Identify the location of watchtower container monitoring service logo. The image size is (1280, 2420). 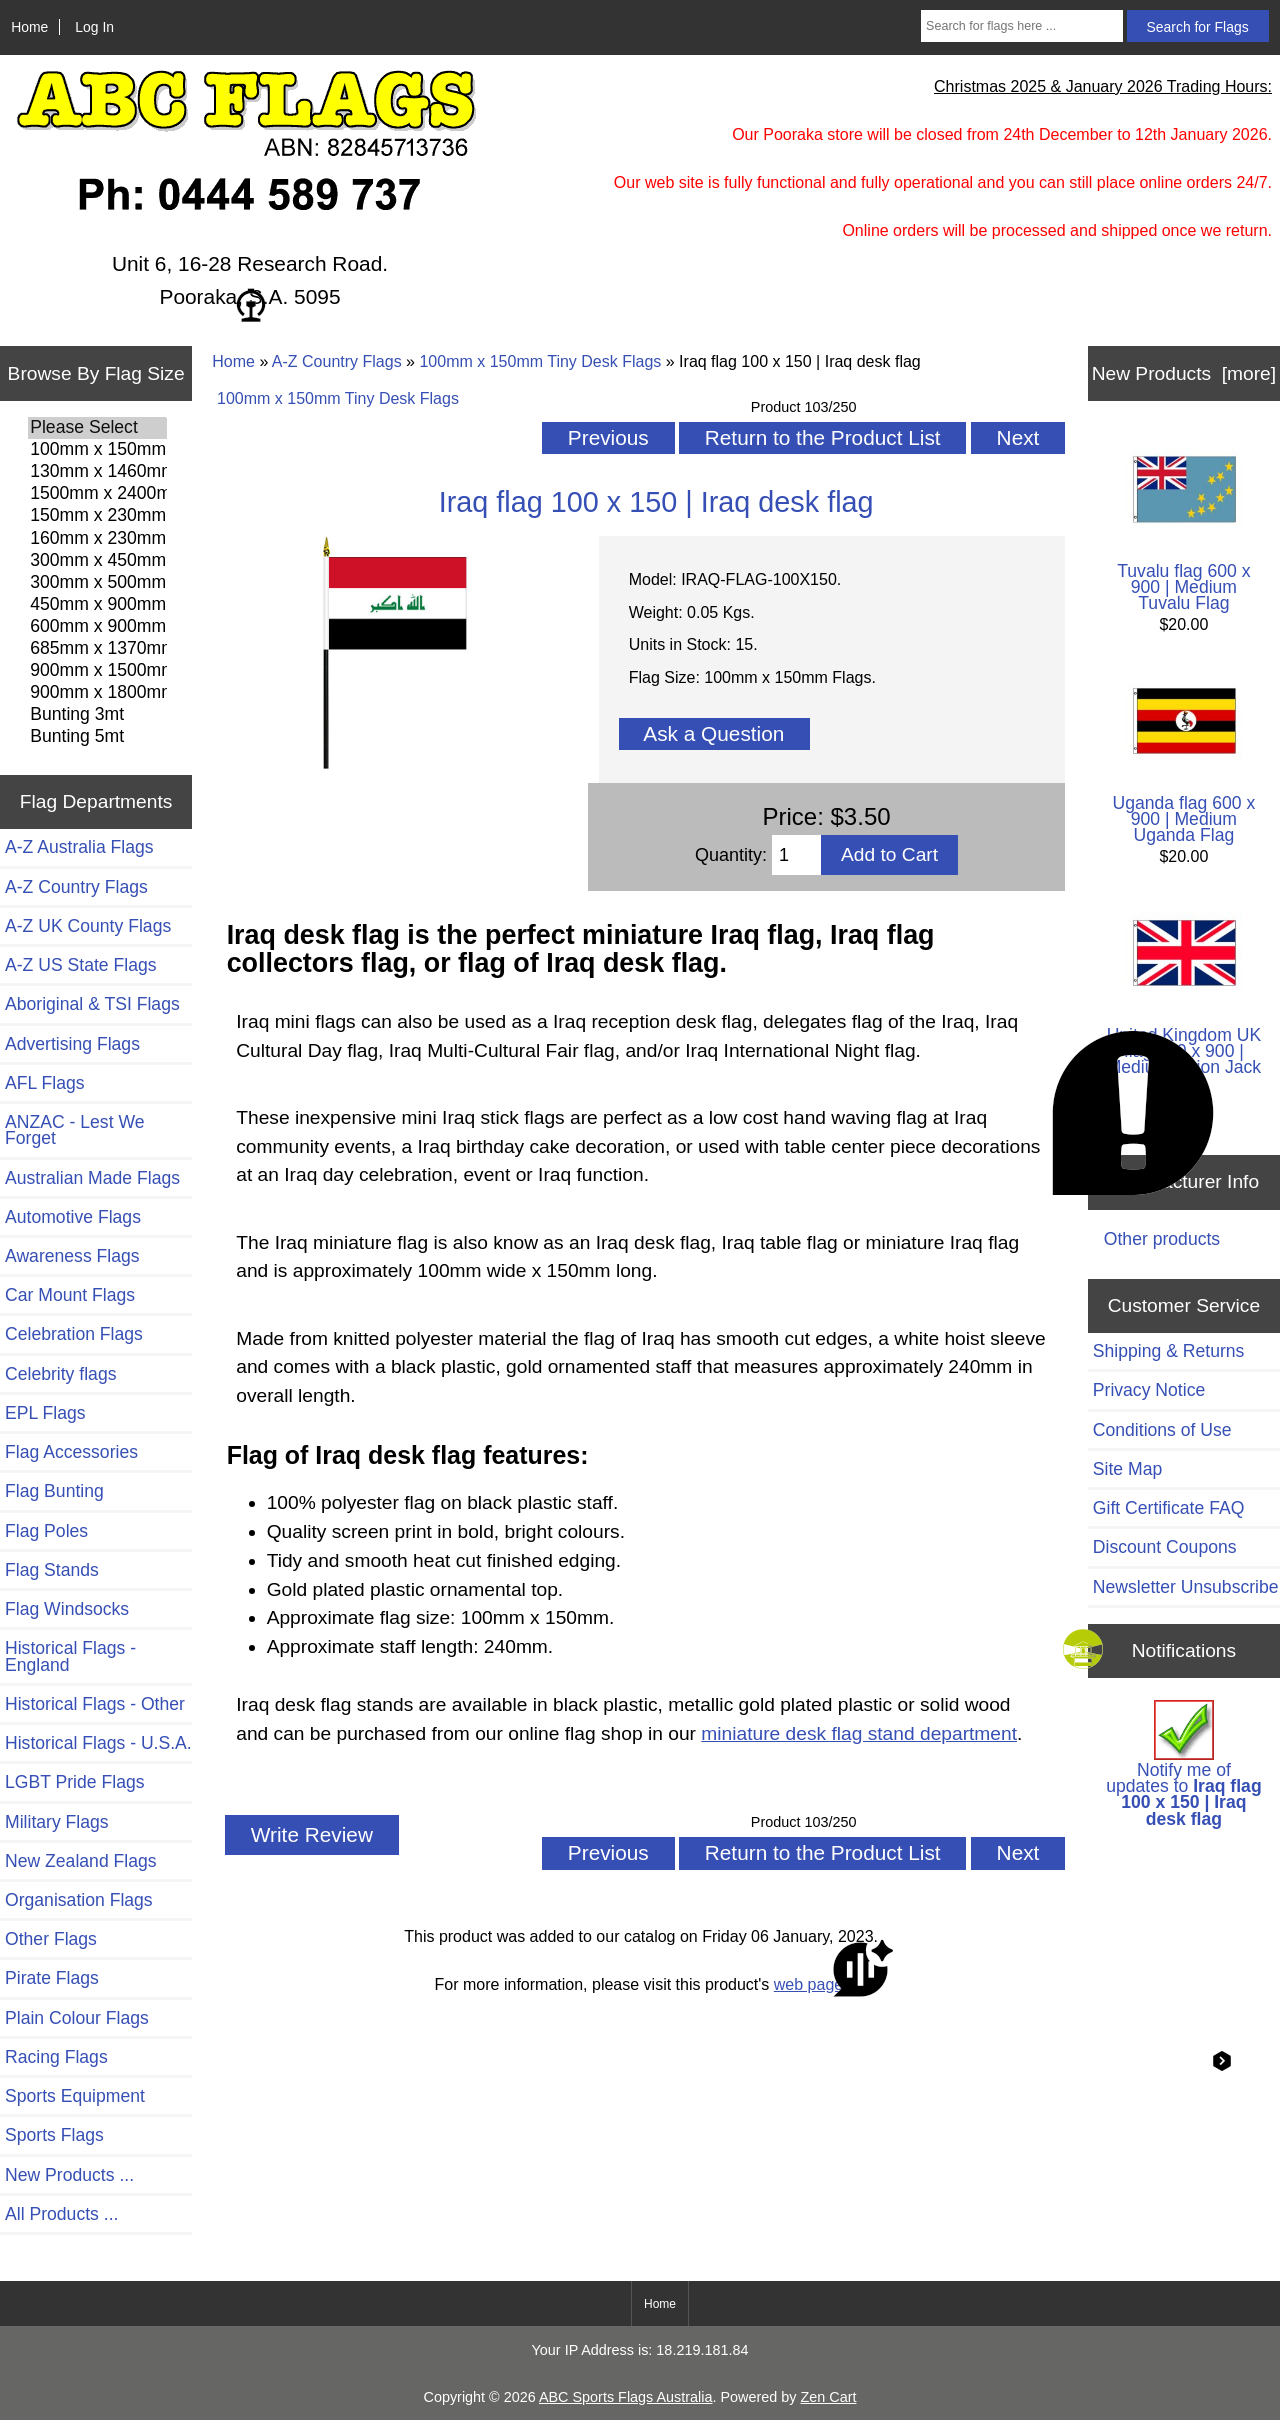
(1083, 1649).